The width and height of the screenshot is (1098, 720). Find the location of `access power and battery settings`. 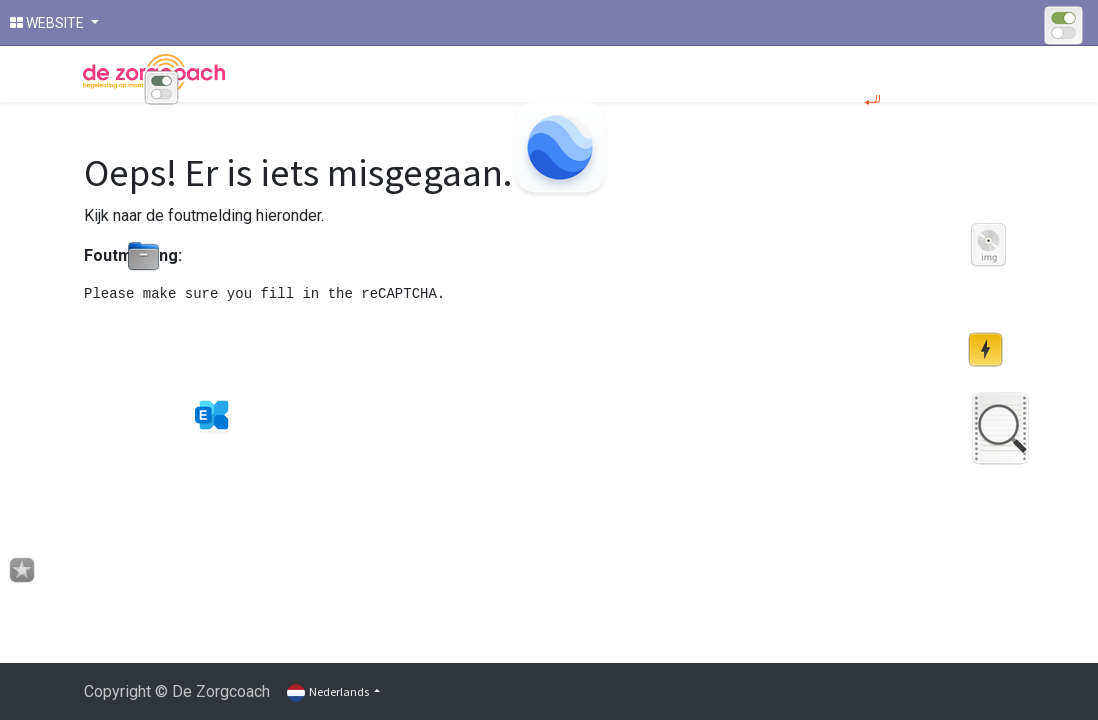

access power and battery settings is located at coordinates (985, 349).